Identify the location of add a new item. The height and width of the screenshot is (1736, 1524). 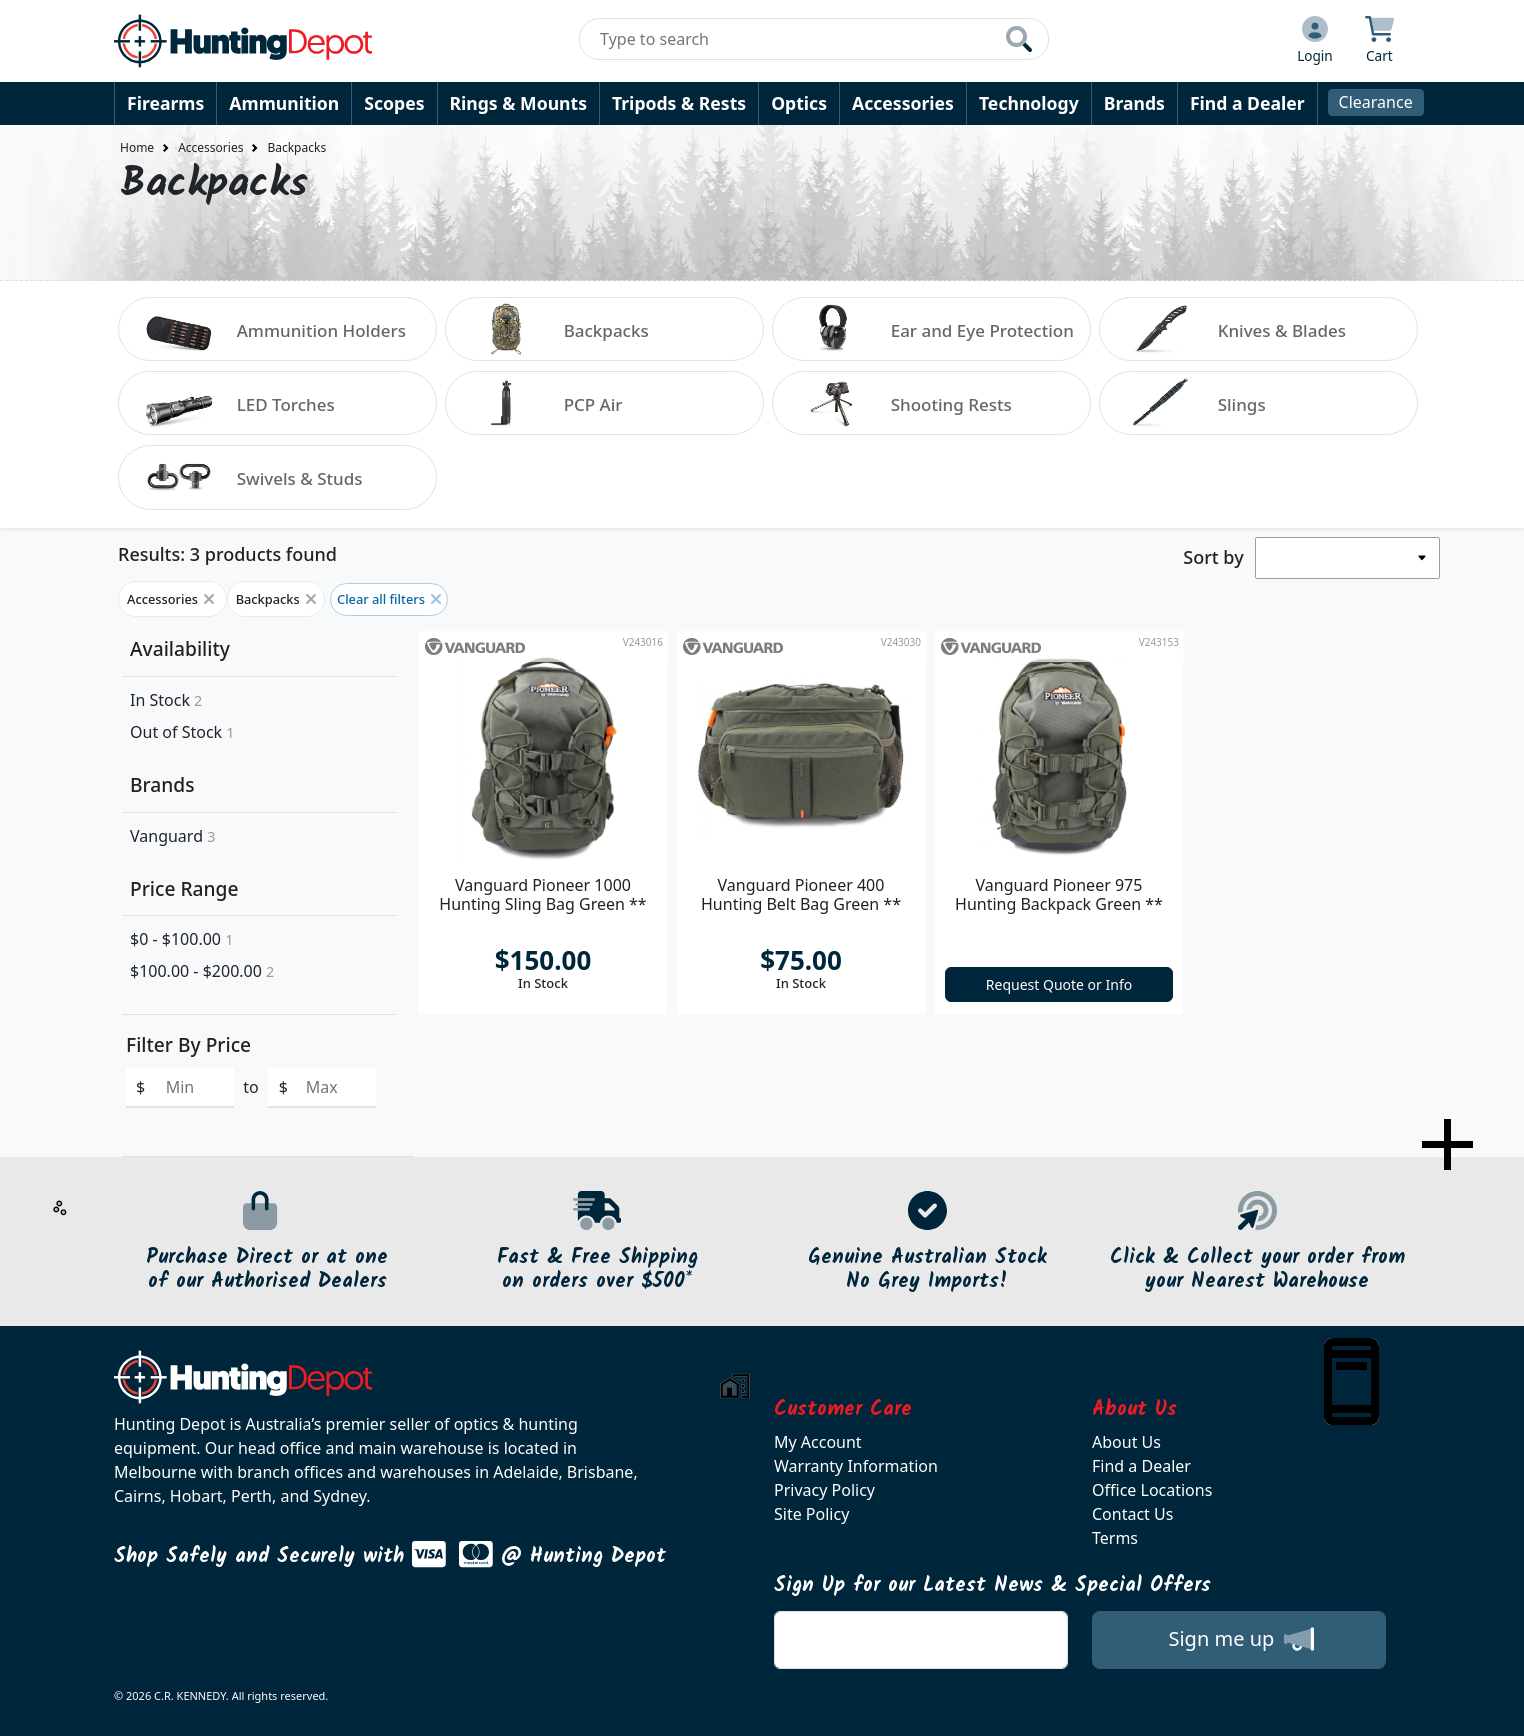
(1447, 1144).